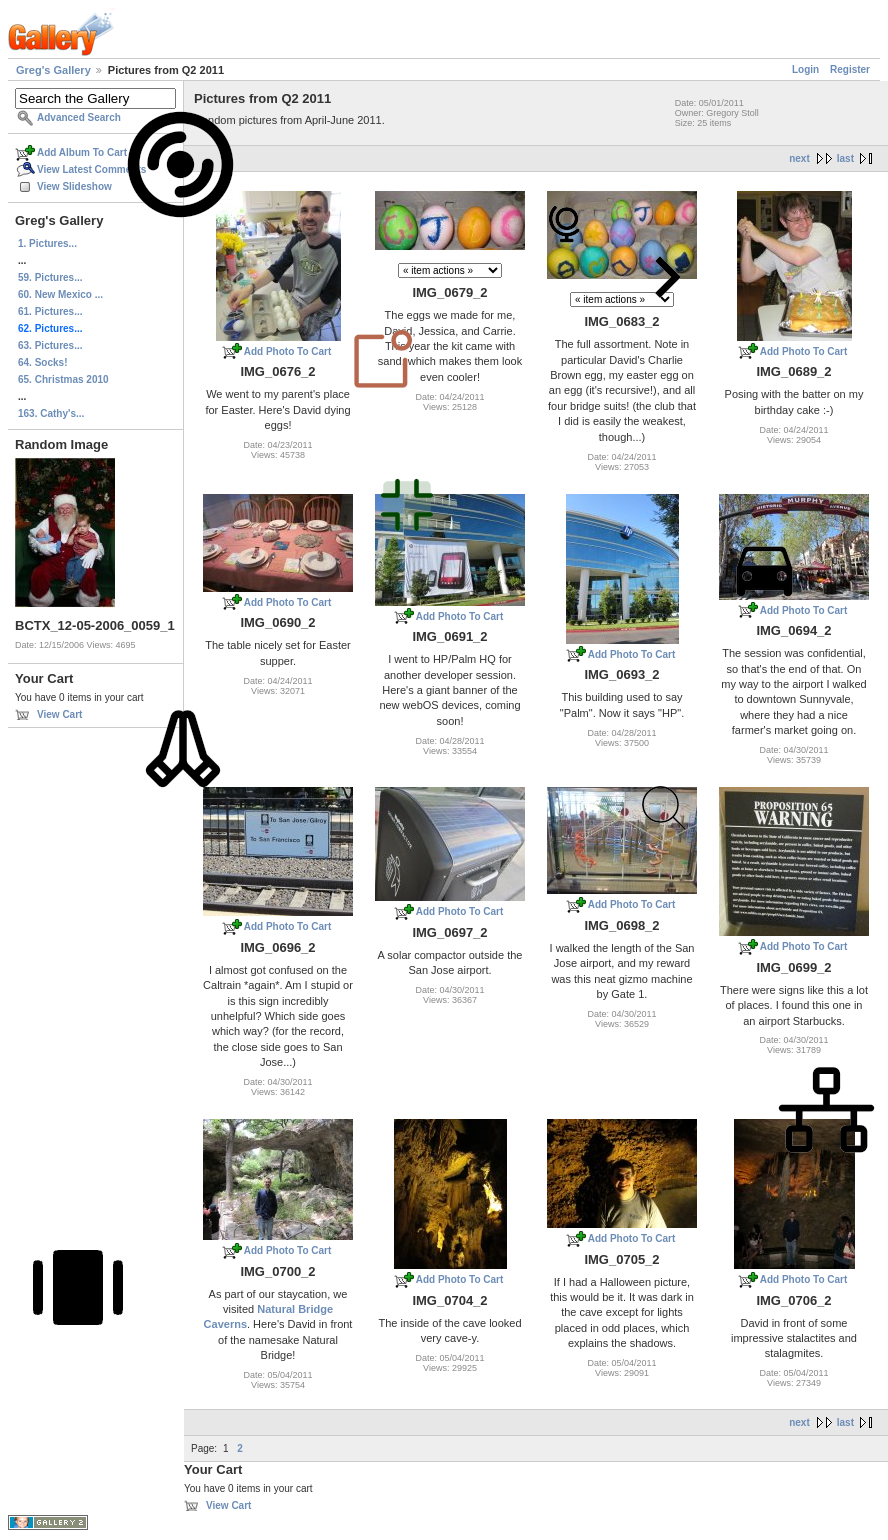 The height and width of the screenshot is (1540, 888). What do you see at coordinates (565, 222) in the screenshot?
I see `access global or international settings` at bounding box center [565, 222].